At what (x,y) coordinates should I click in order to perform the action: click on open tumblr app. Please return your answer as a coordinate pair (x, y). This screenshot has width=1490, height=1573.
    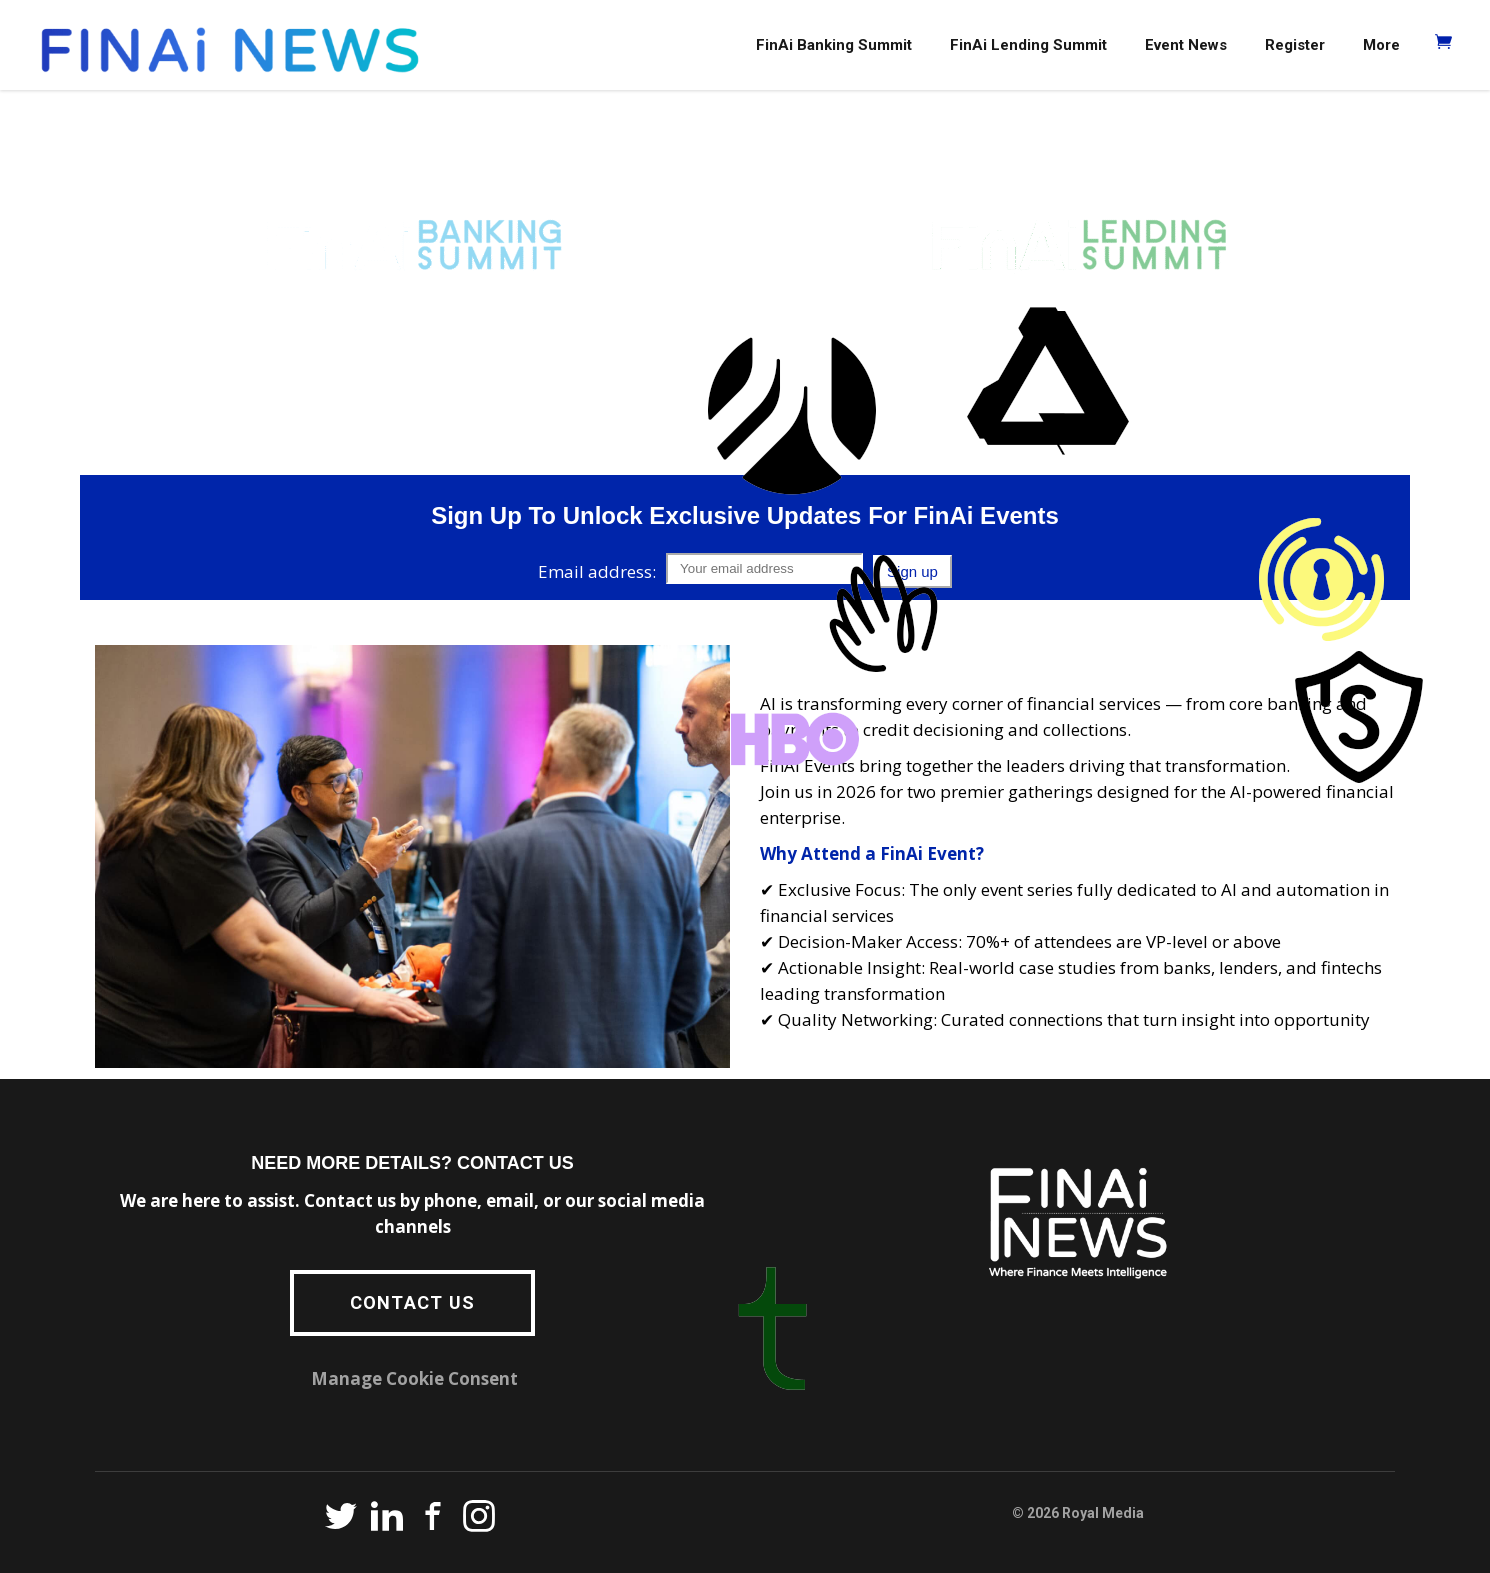
    Looking at the image, I should click on (769, 1328).